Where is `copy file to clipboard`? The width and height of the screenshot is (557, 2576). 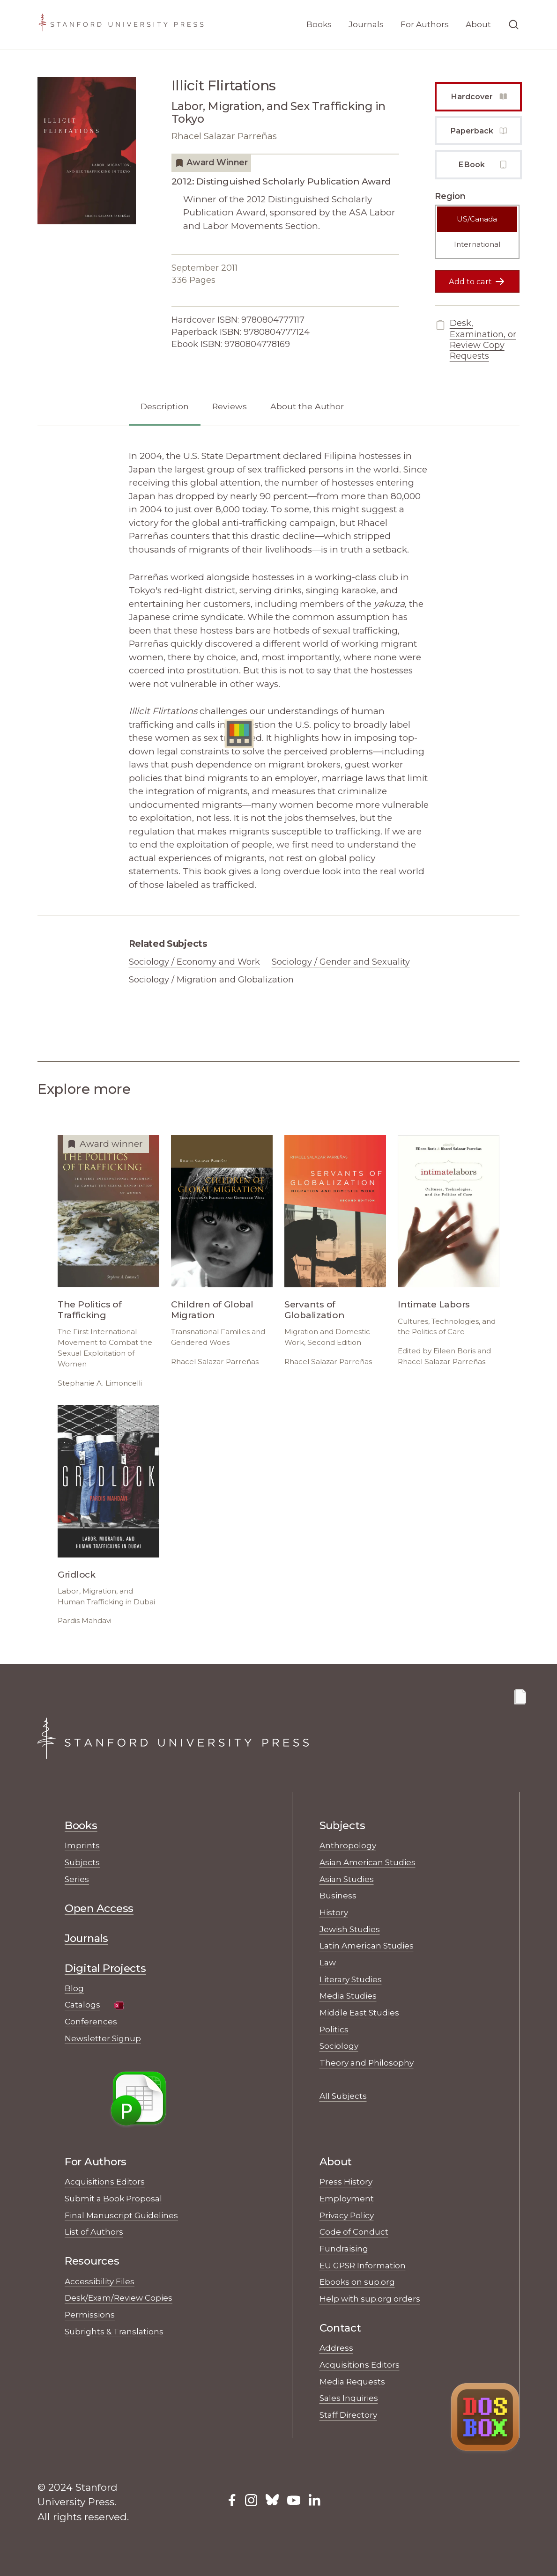 copy file to clipboard is located at coordinates (520, 1697).